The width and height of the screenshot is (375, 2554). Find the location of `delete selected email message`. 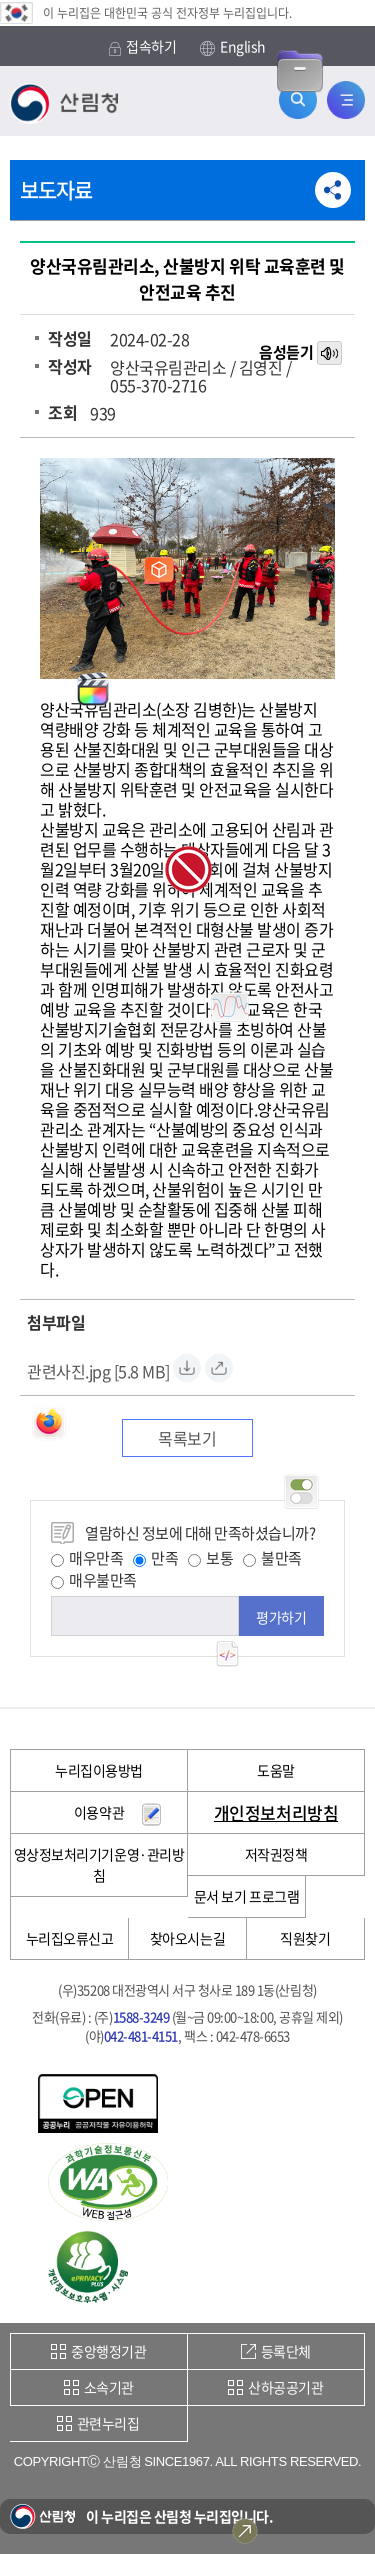

delete selected email message is located at coordinates (188, 869).